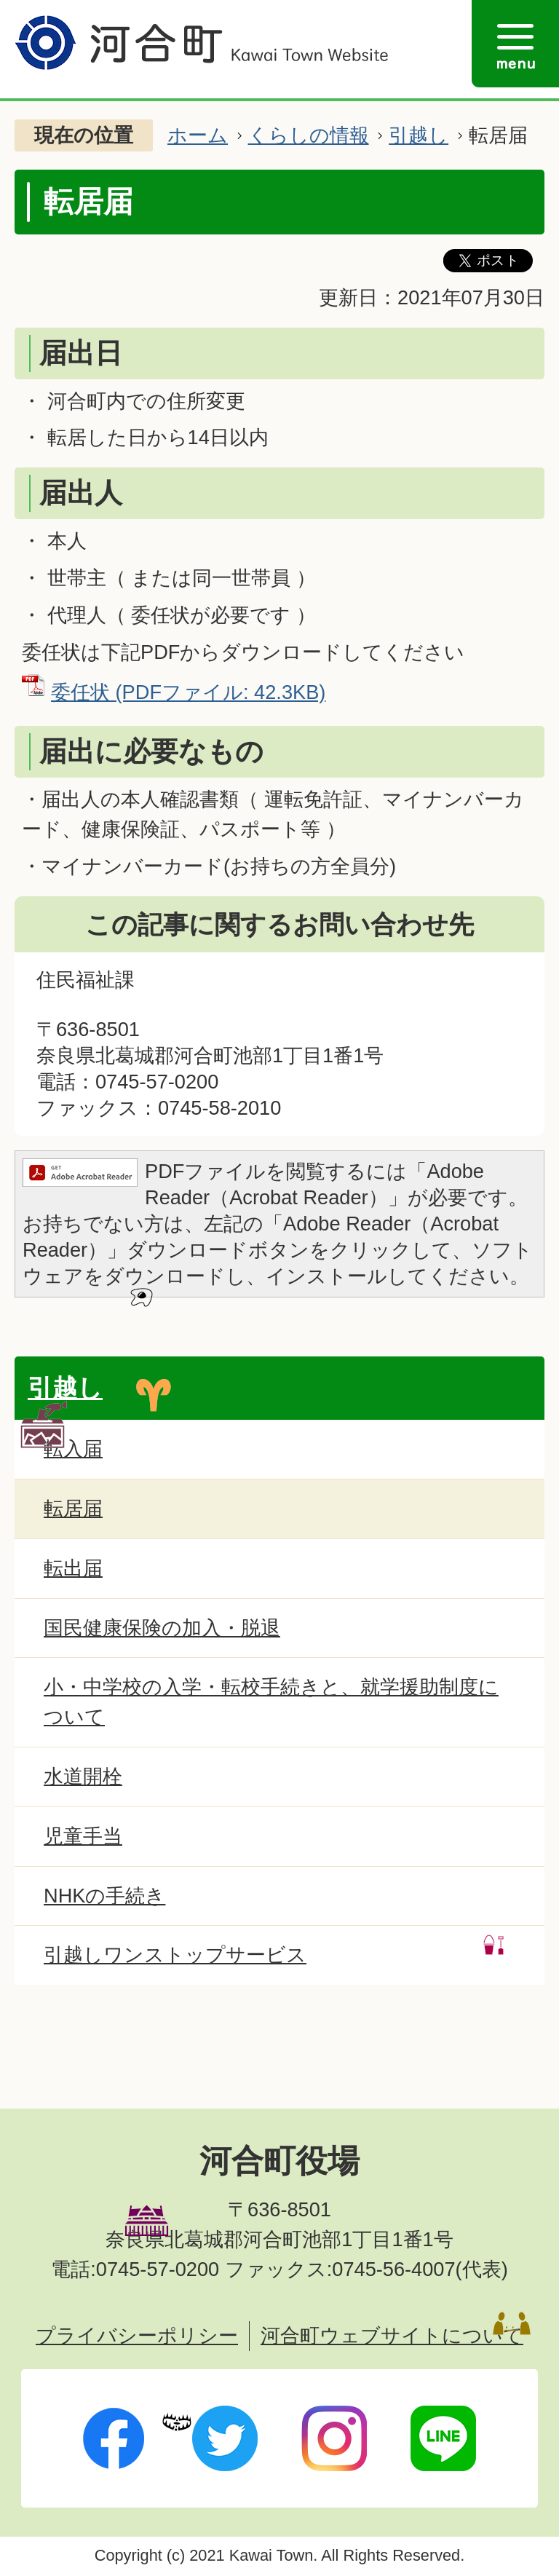 This screenshot has width=559, height=2576. I want to click on set a trap for enemies or animals, so click(177, 2421).